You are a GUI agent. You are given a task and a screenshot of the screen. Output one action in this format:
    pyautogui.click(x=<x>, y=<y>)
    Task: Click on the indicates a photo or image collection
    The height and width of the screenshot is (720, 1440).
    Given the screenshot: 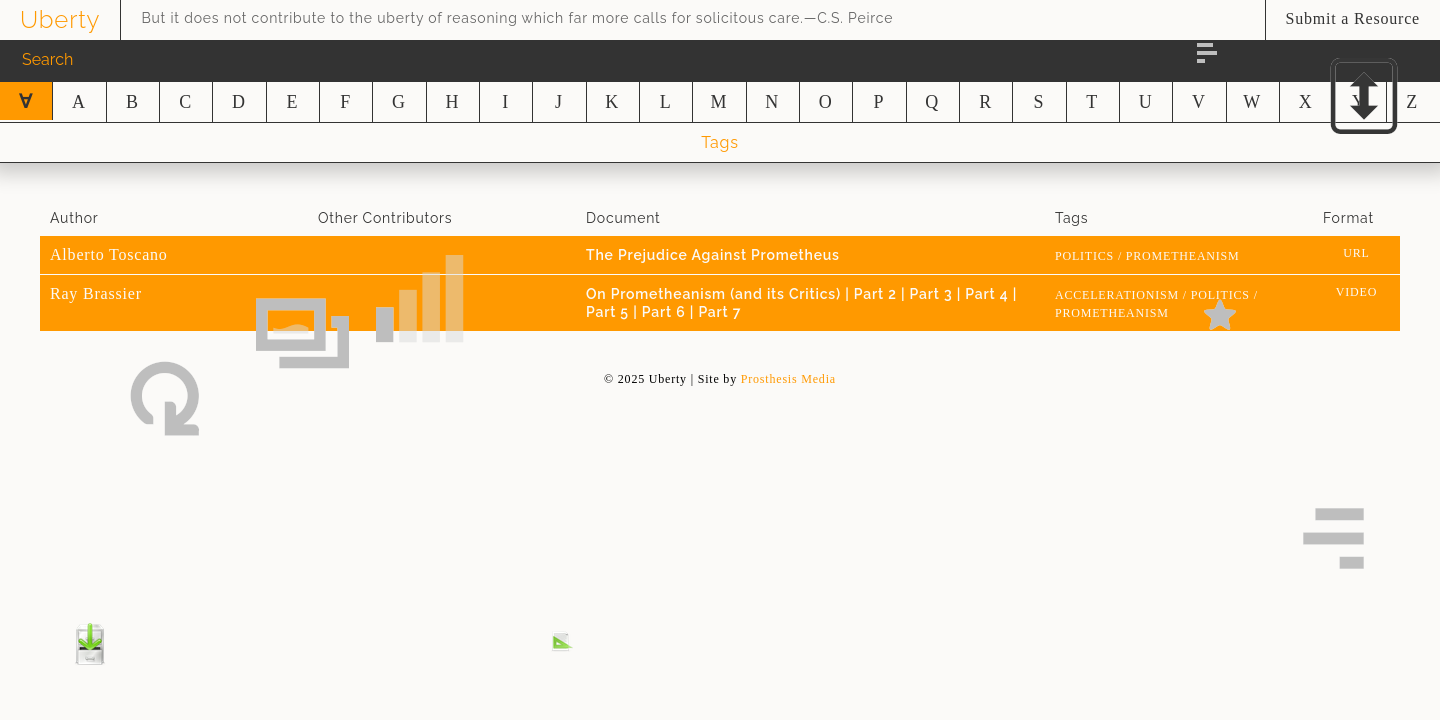 What is the action you would take?
    pyautogui.click(x=302, y=333)
    